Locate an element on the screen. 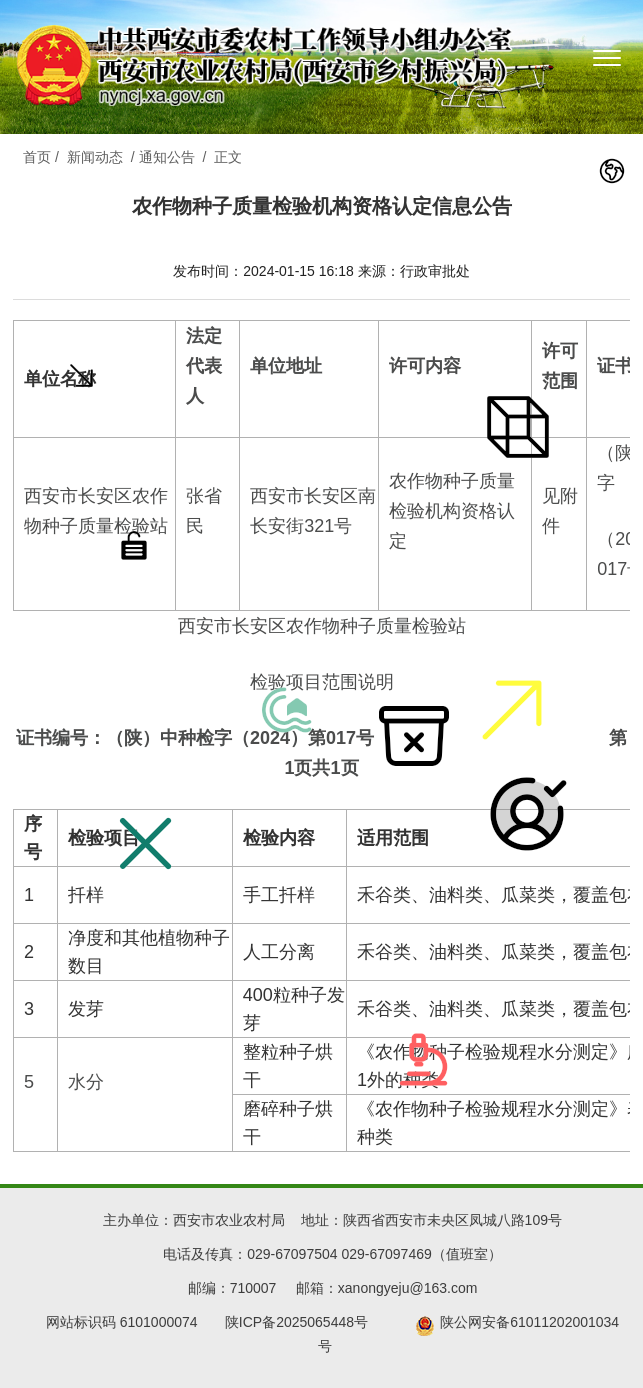  access scientific or research tools is located at coordinates (423, 1059).